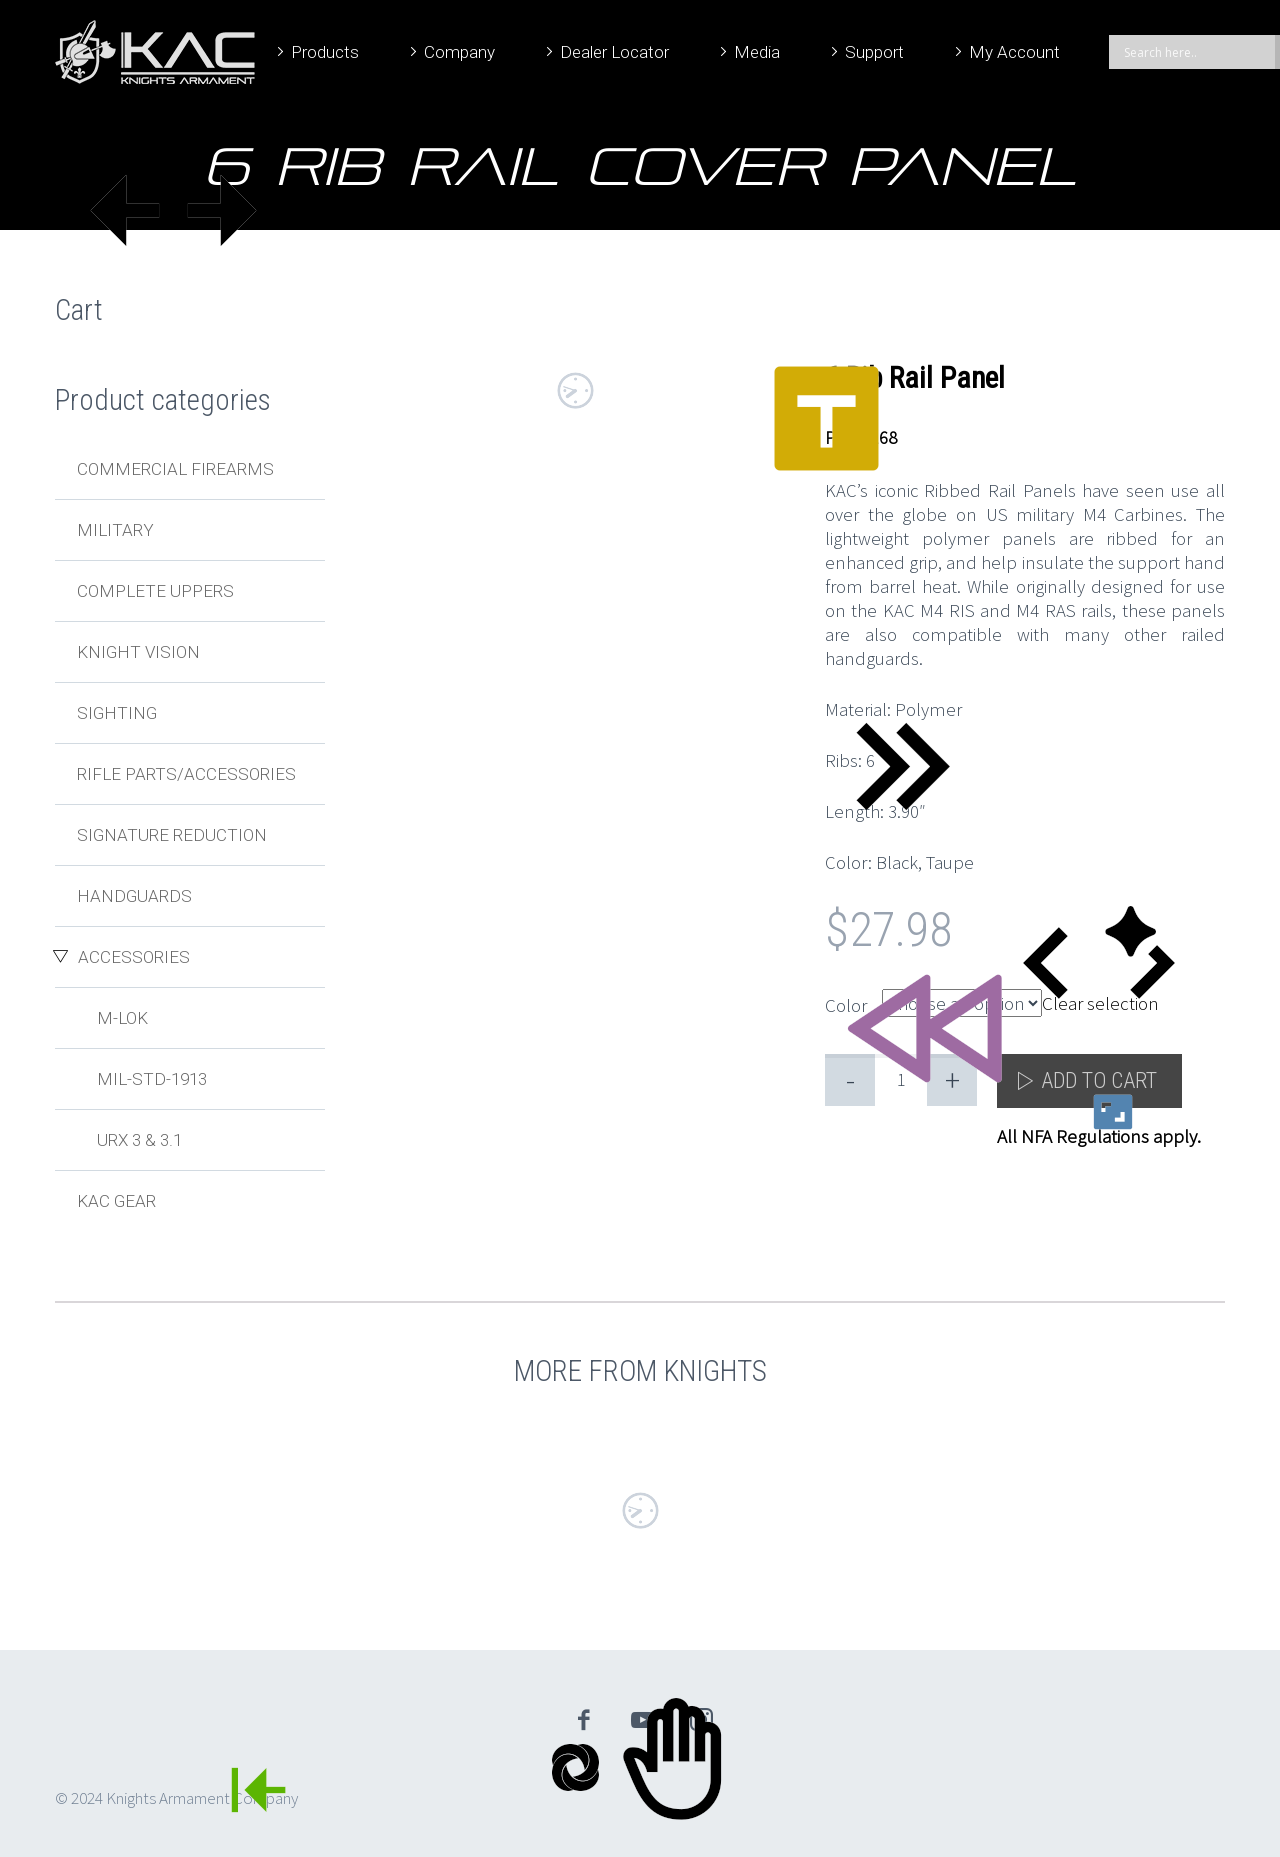 The image size is (1280, 1857). I want to click on skip forward or advance to next item, so click(899, 766).